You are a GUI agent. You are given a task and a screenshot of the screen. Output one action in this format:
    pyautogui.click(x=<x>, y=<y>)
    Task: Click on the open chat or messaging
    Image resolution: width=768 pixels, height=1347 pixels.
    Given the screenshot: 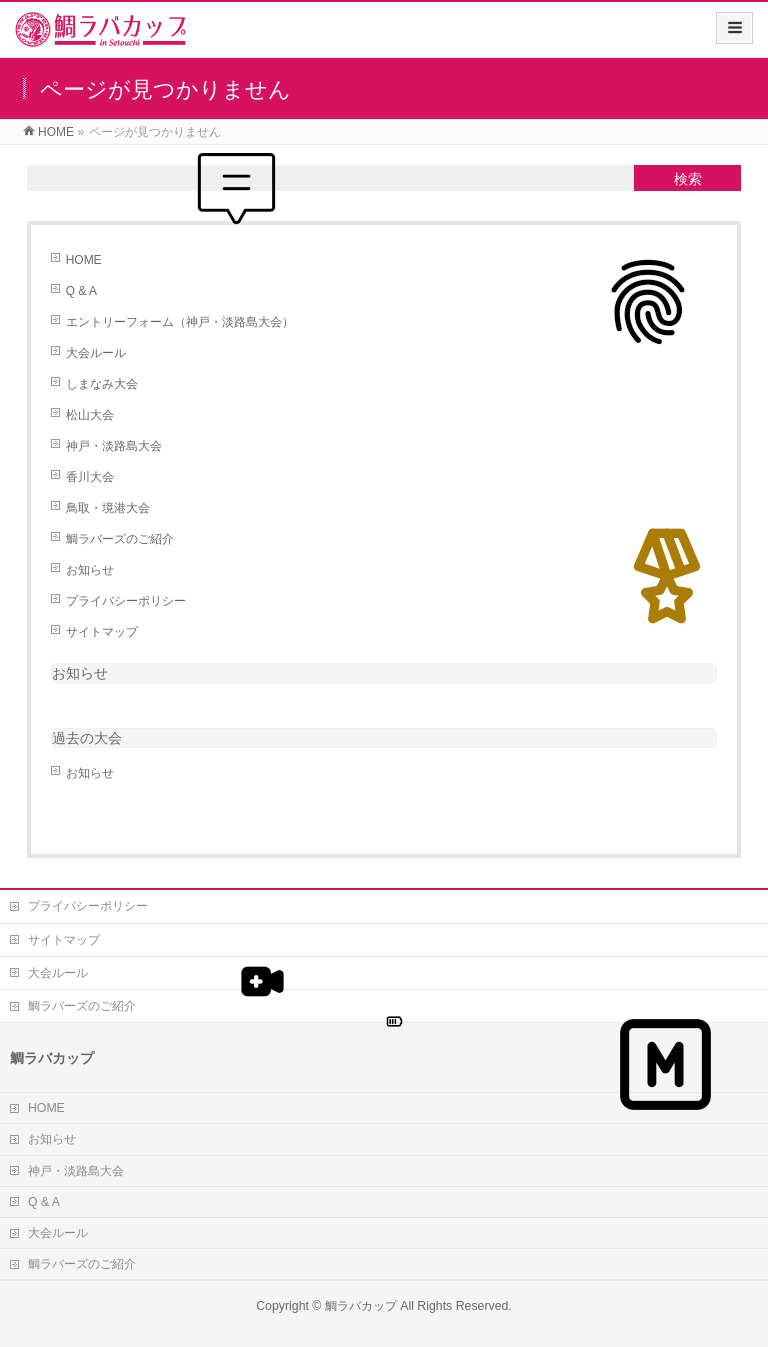 What is the action you would take?
    pyautogui.click(x=236, y=185)
    